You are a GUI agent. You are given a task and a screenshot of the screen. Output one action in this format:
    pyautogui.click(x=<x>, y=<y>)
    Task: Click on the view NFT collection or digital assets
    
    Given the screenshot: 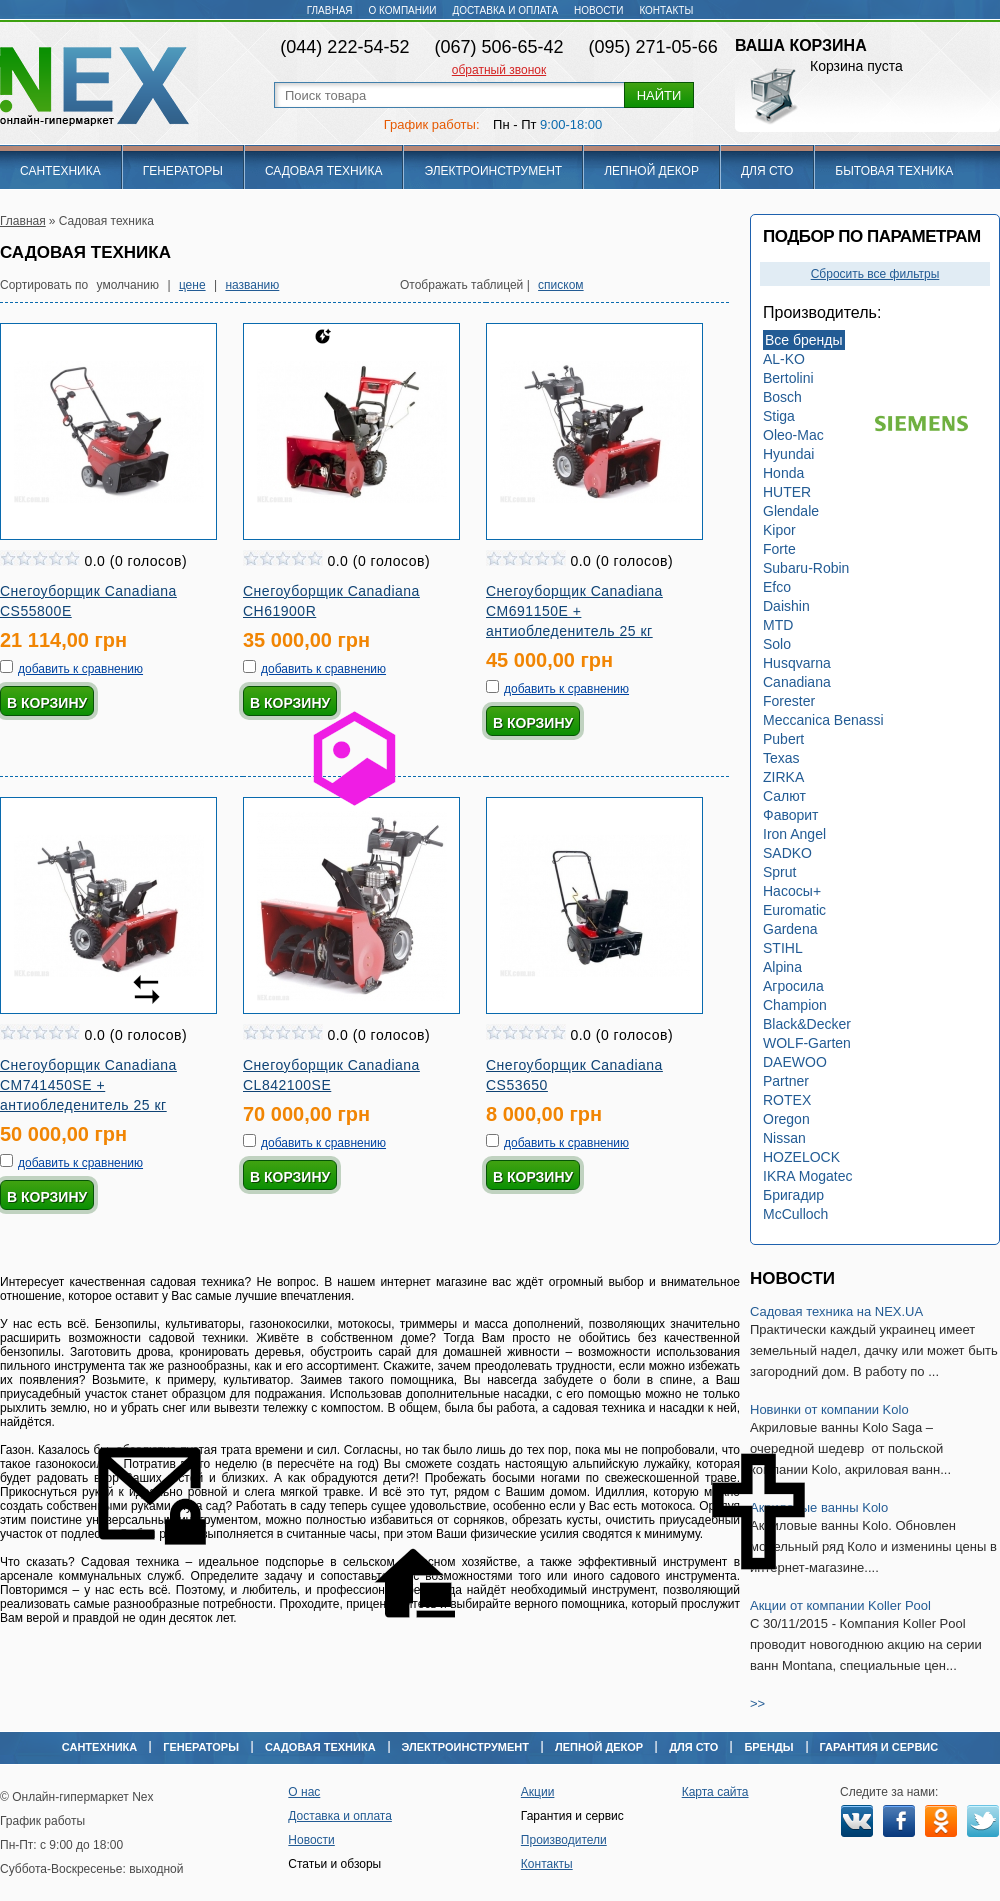 What is the action you would take?
    pyautogui.click(x=354, y=758)
    